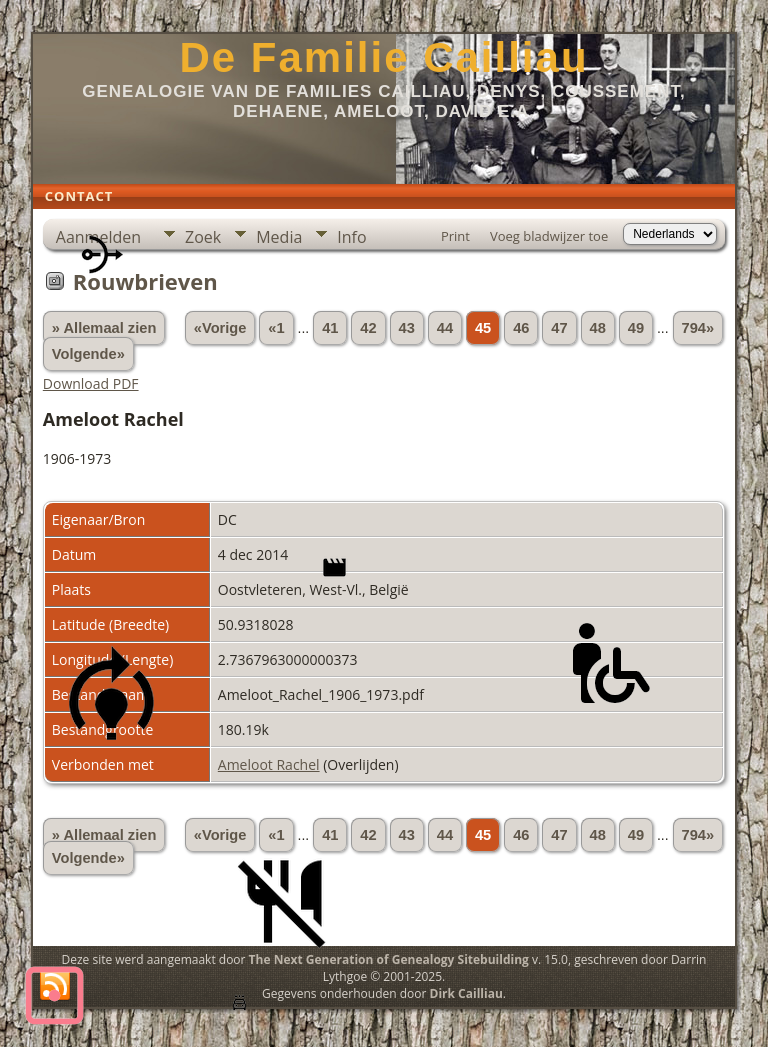  I want to click on create a new video or movie project, so click(334, 567).